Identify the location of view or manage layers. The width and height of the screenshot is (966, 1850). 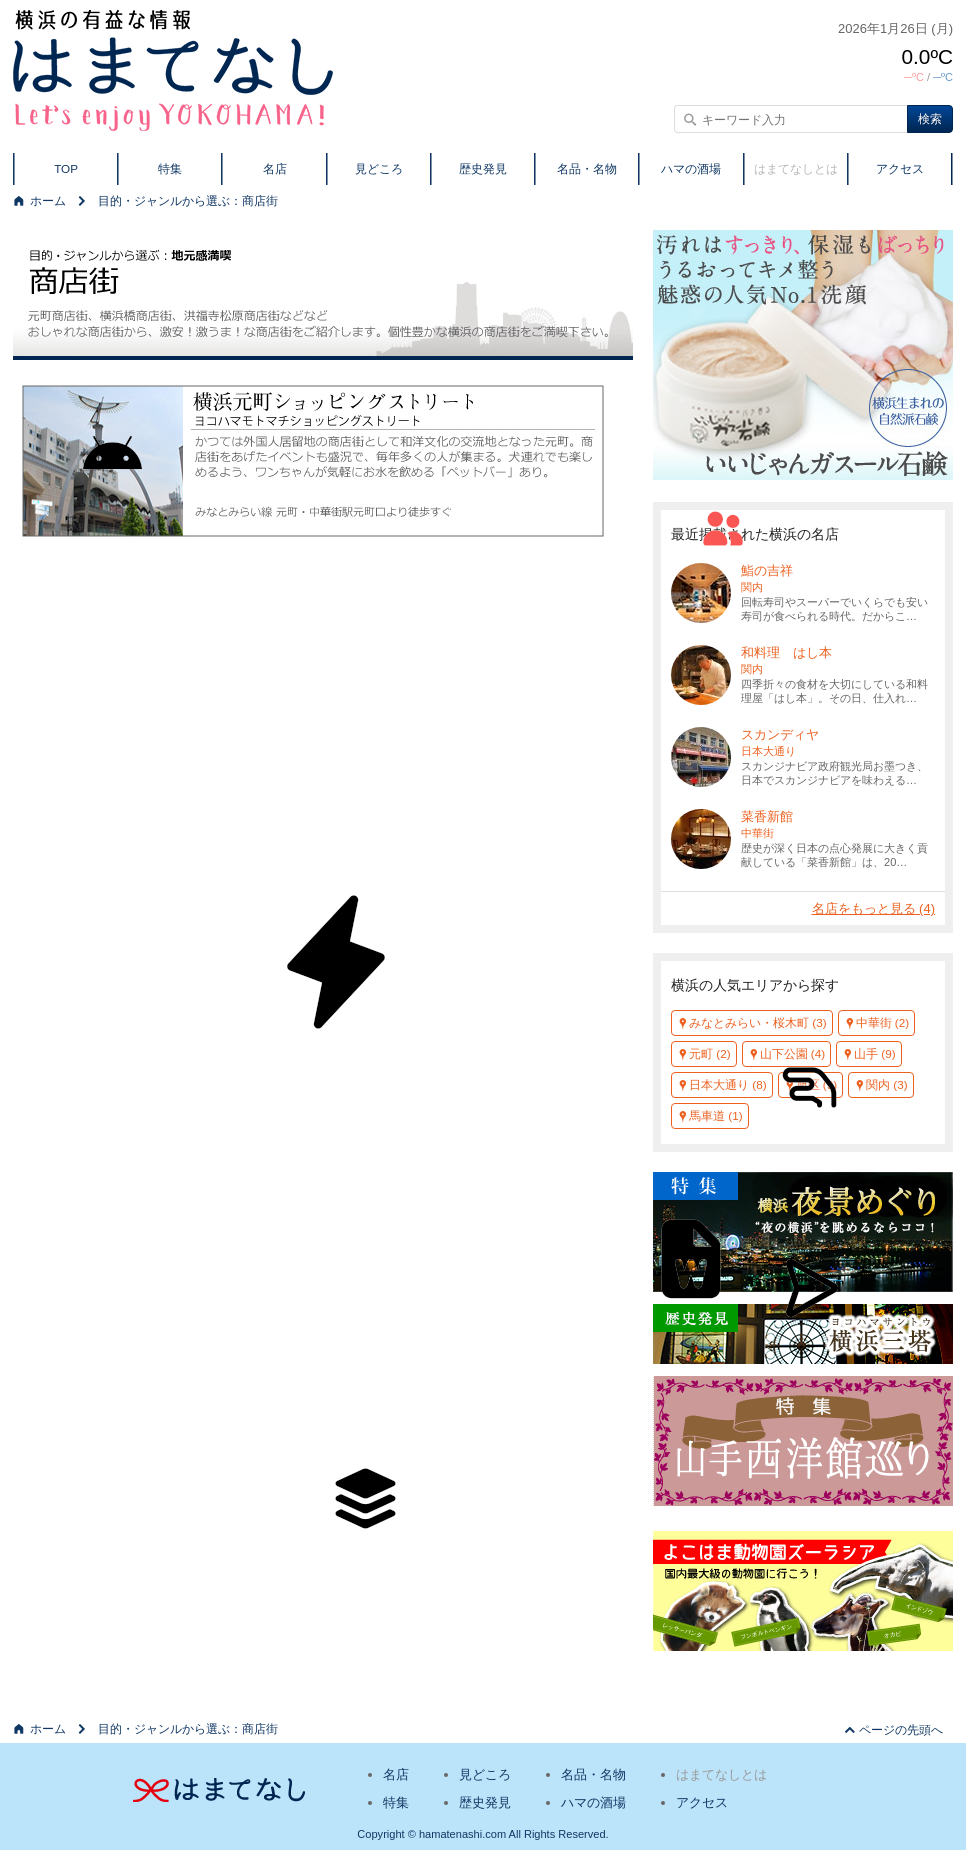
(365, 1498).